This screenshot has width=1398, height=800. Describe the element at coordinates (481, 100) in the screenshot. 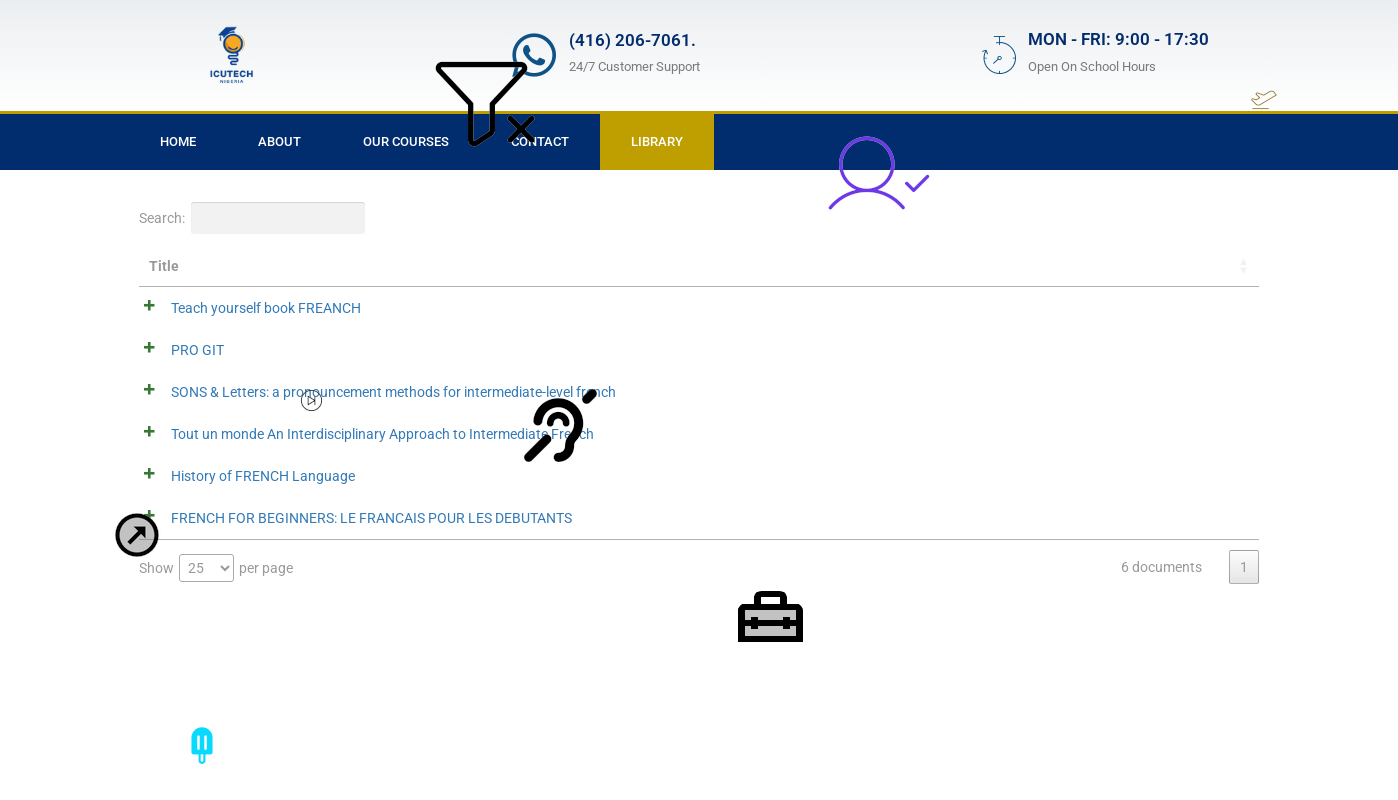

I see `clear all active filters` at that location.